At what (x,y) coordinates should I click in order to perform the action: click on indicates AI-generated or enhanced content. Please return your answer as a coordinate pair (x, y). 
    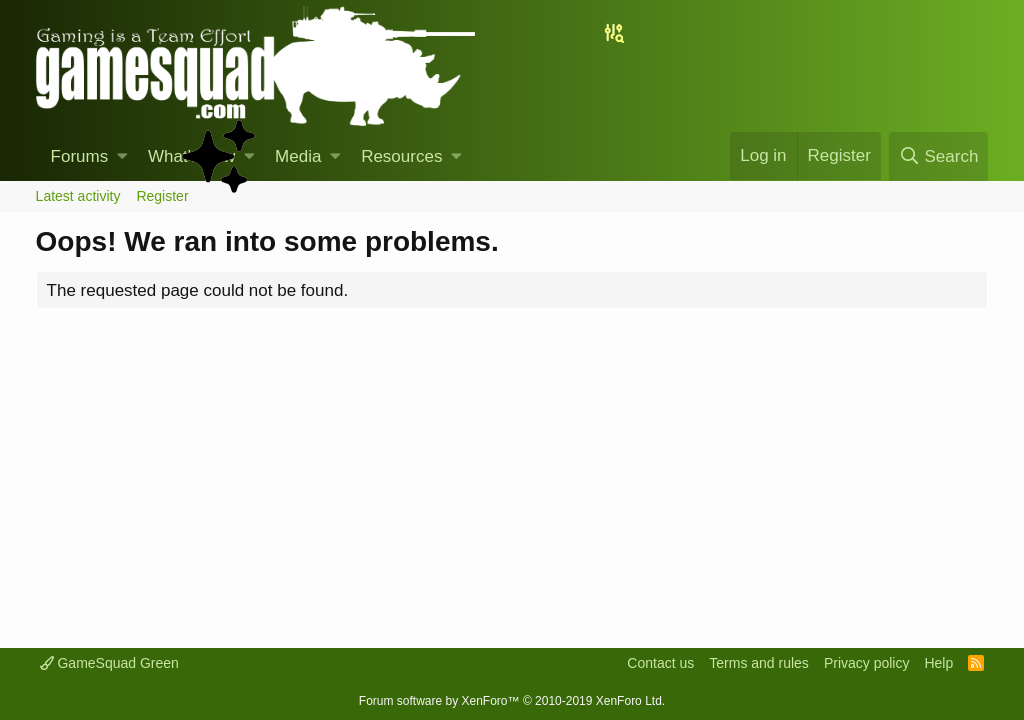
    Looking at the image, I should click on (218, 156).